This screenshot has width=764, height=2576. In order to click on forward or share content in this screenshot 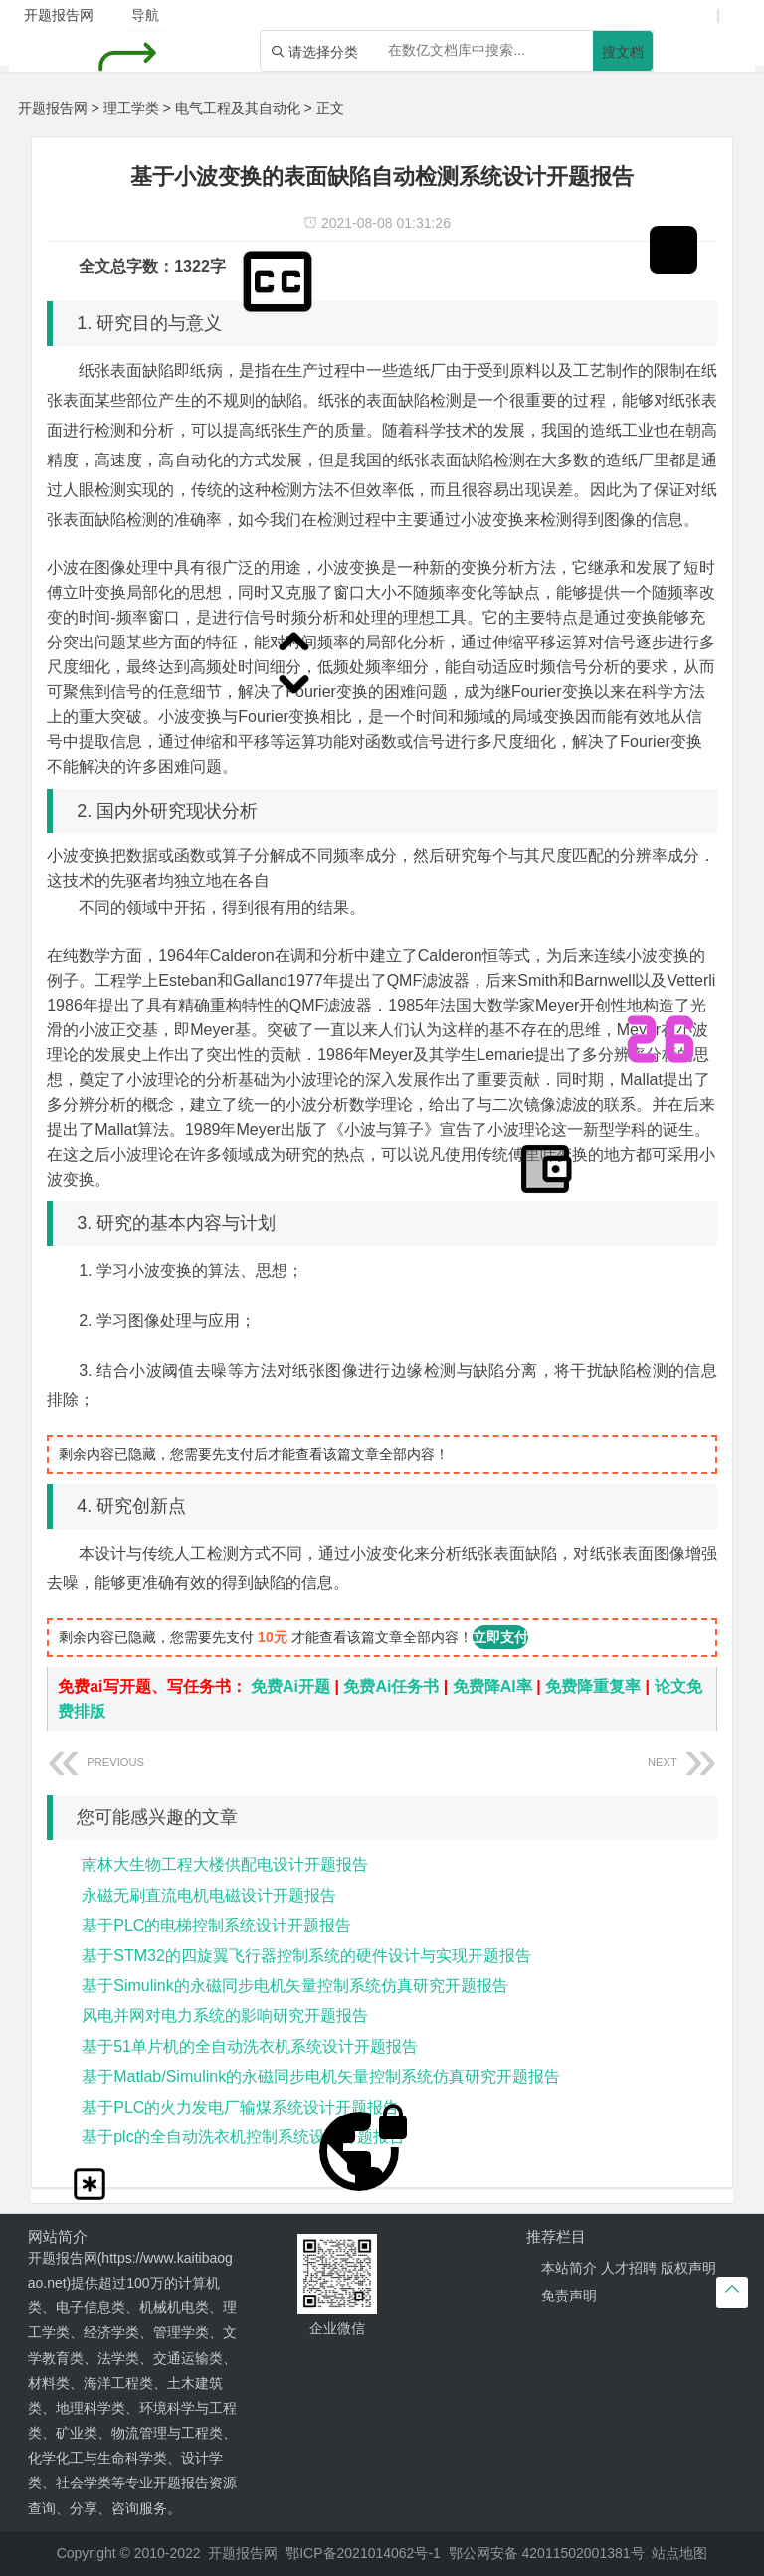, I will do `click(127, 57)`.